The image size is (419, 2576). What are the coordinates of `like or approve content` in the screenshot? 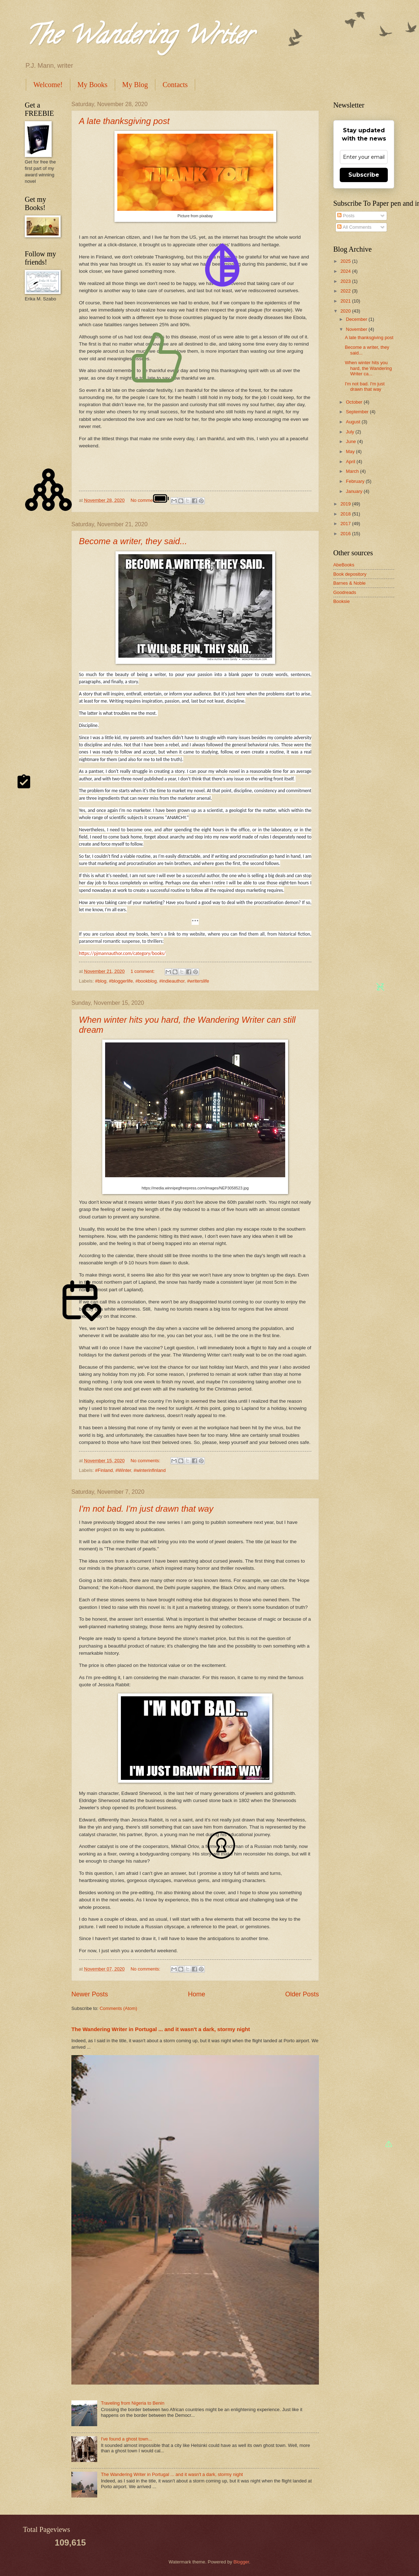 It's located at (157, 357).